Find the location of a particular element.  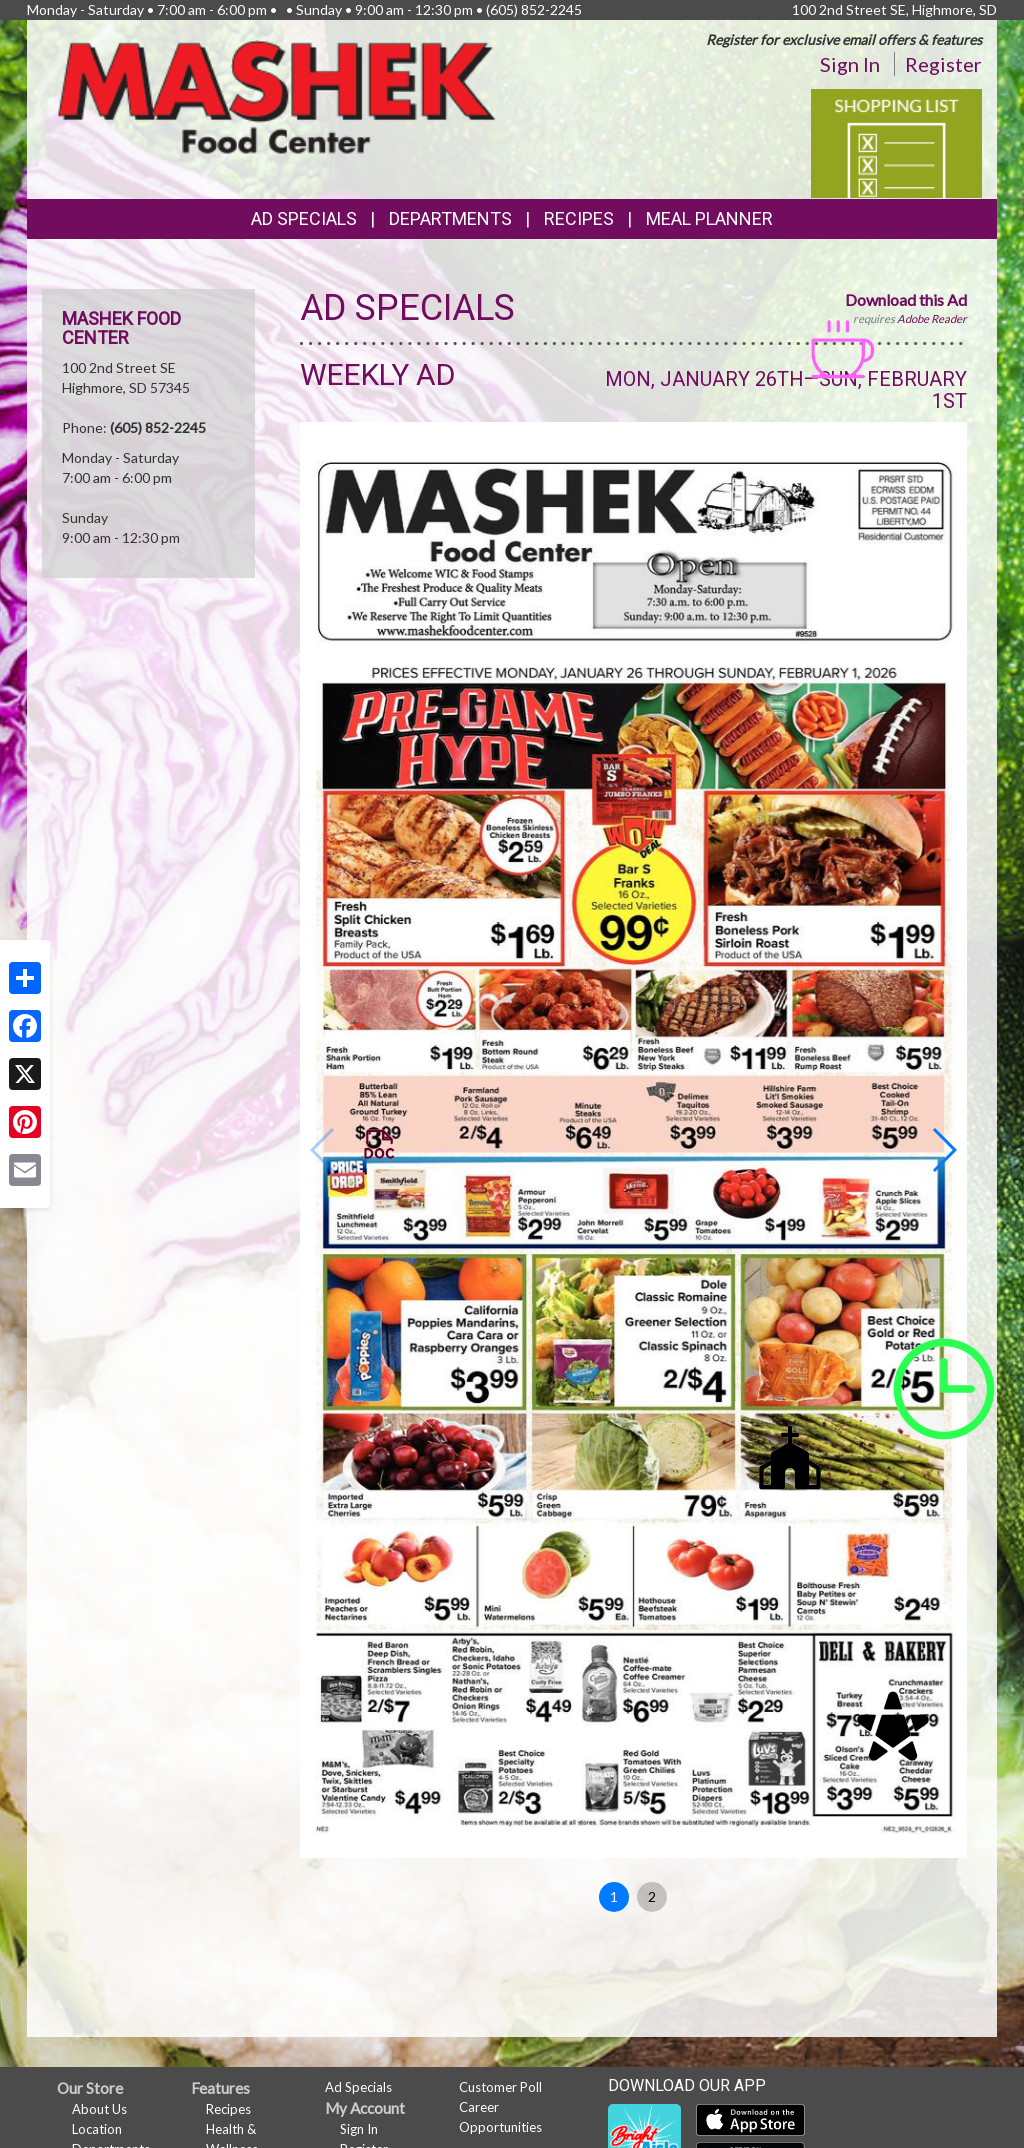

open a document file is located at coordinates (379, 1145).